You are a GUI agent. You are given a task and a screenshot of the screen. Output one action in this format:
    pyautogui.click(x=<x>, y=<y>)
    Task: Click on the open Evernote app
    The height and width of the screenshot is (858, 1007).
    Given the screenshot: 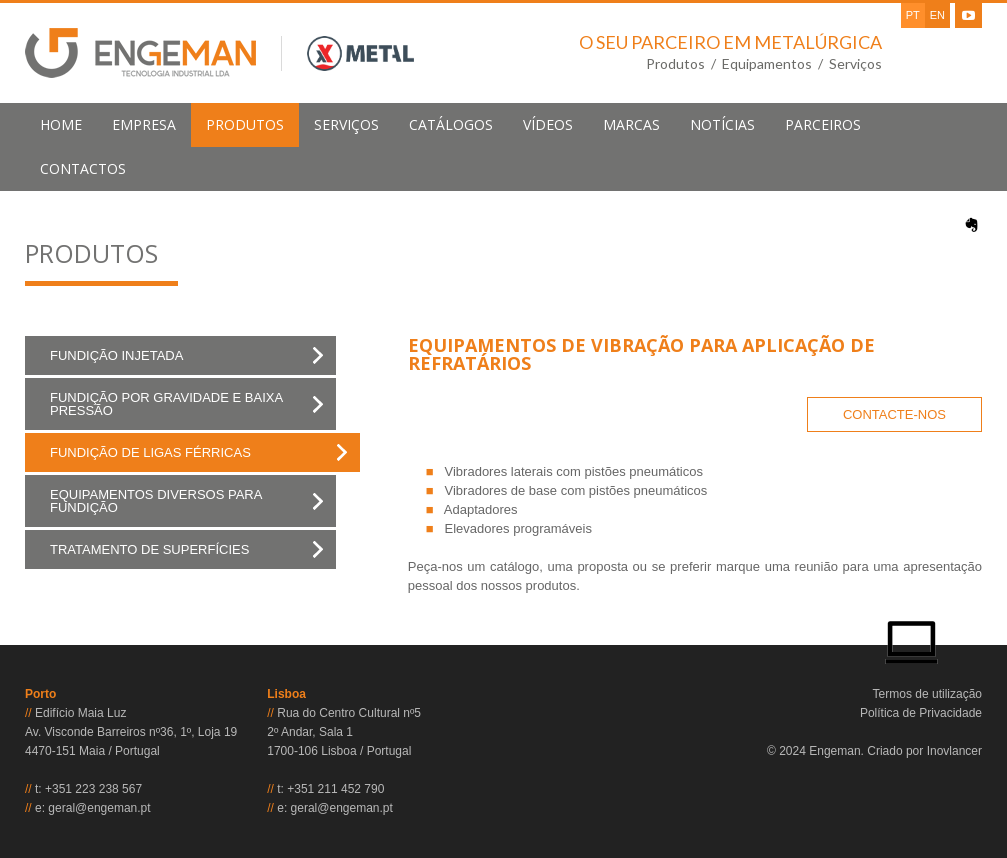 What is the action you would take?
    pyautogui.click(x=971, y=224)
    